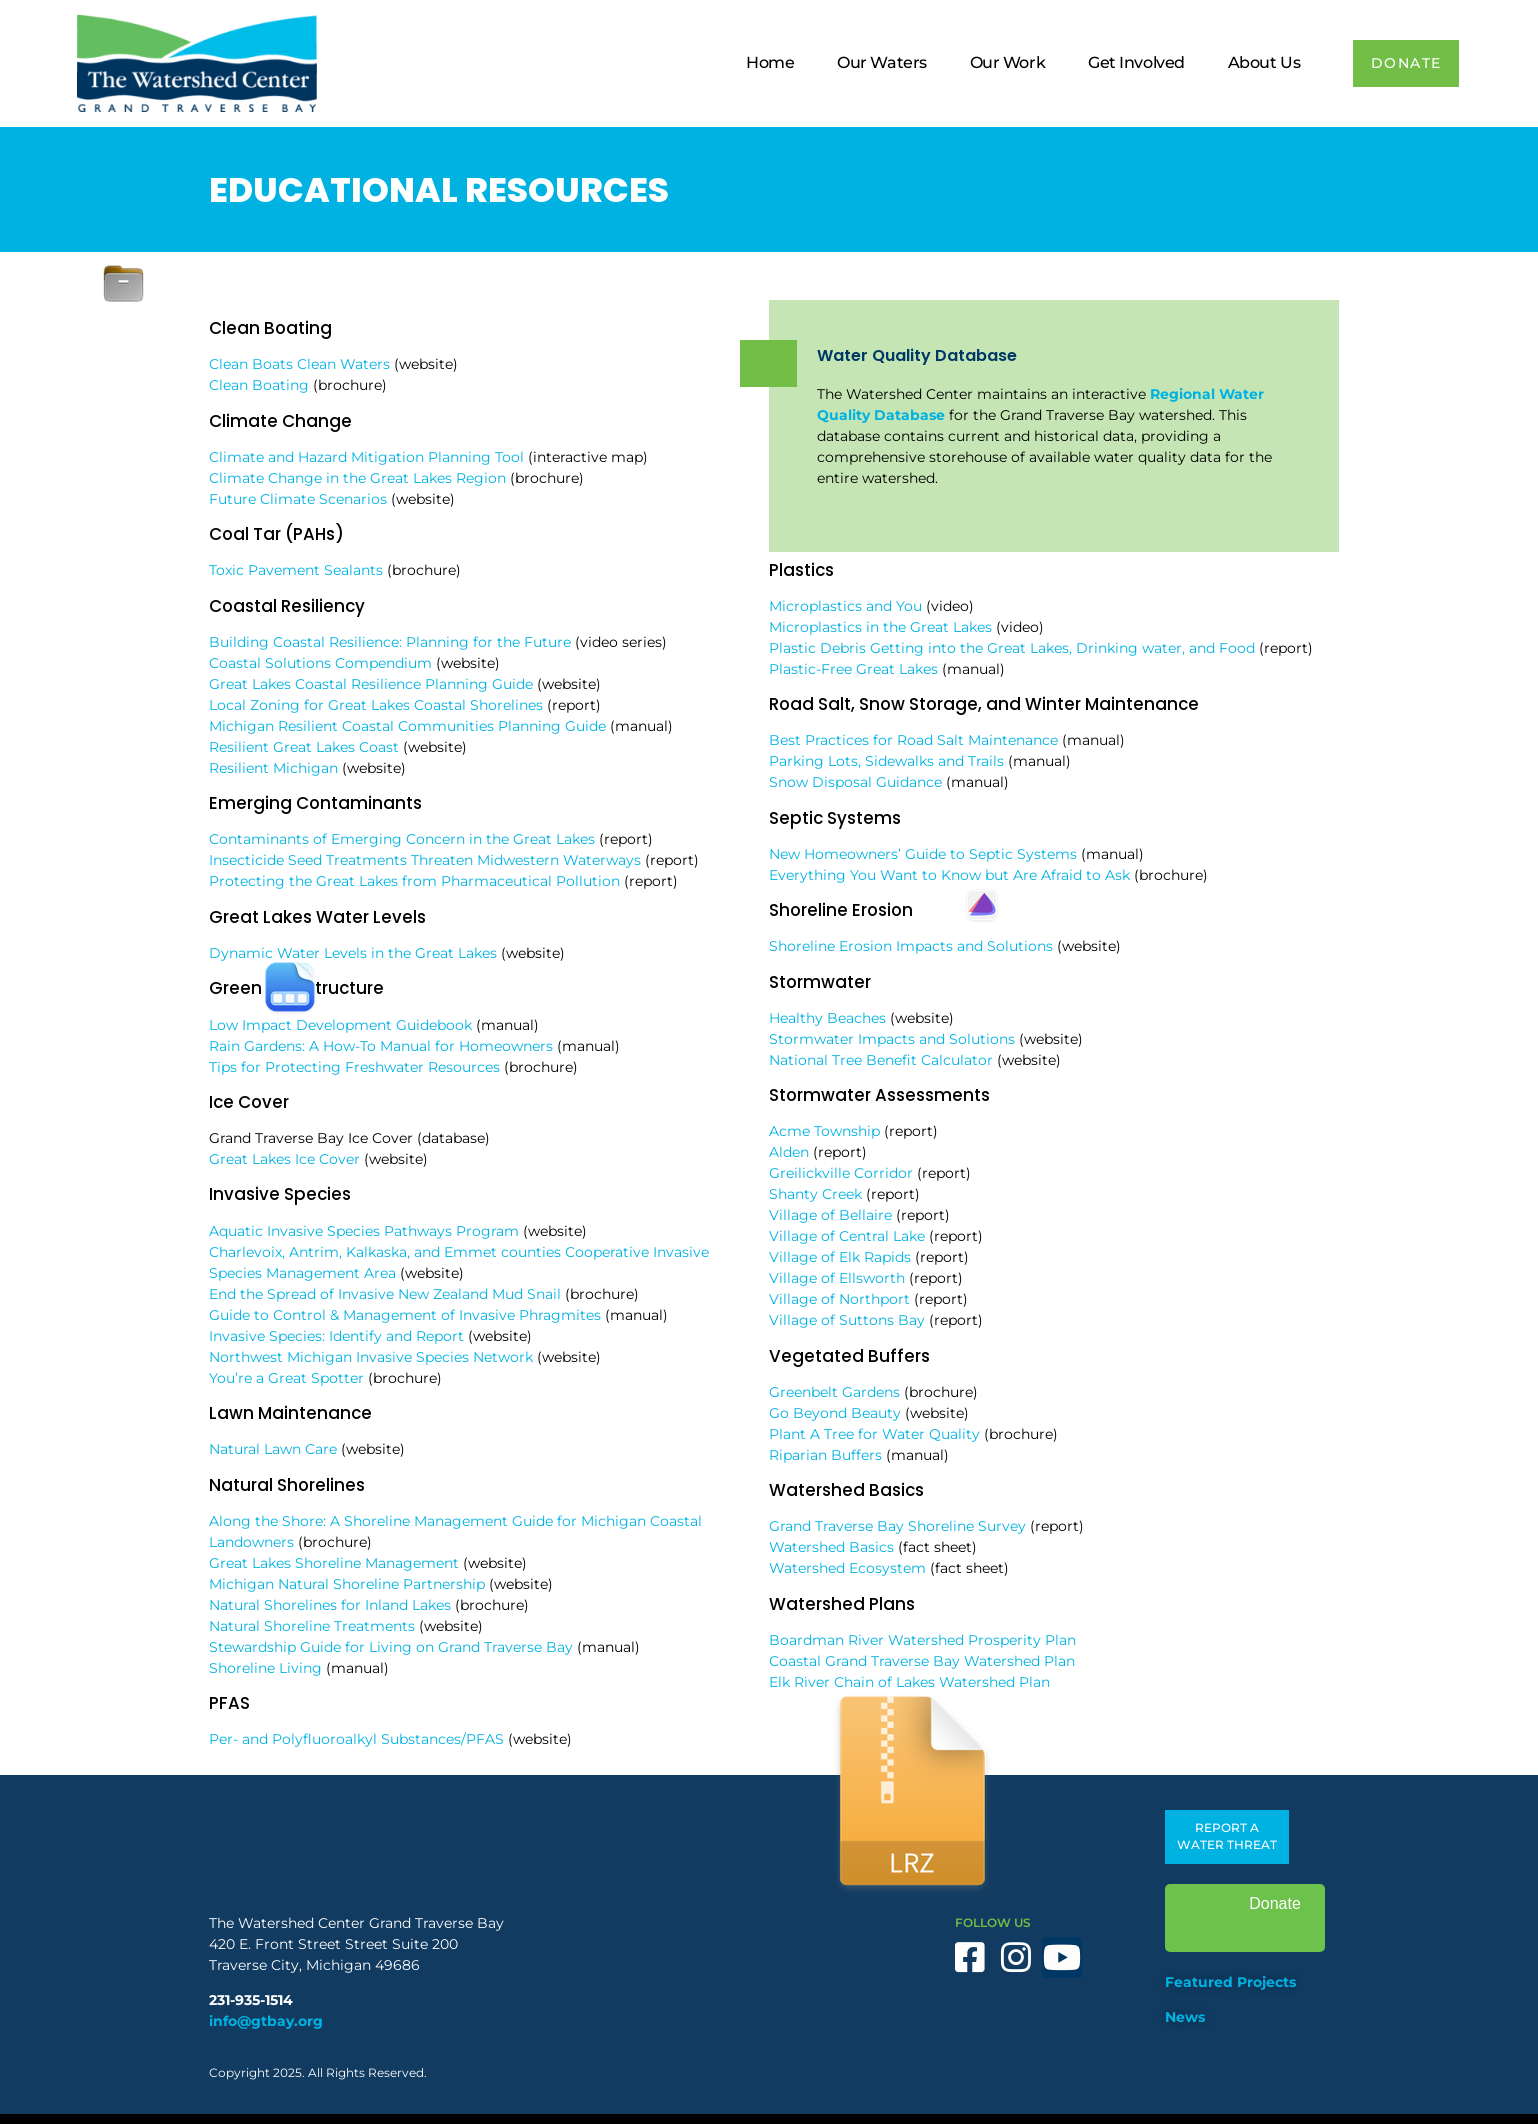  I want to click on launch endeavouros linux application, so click(982, 905).